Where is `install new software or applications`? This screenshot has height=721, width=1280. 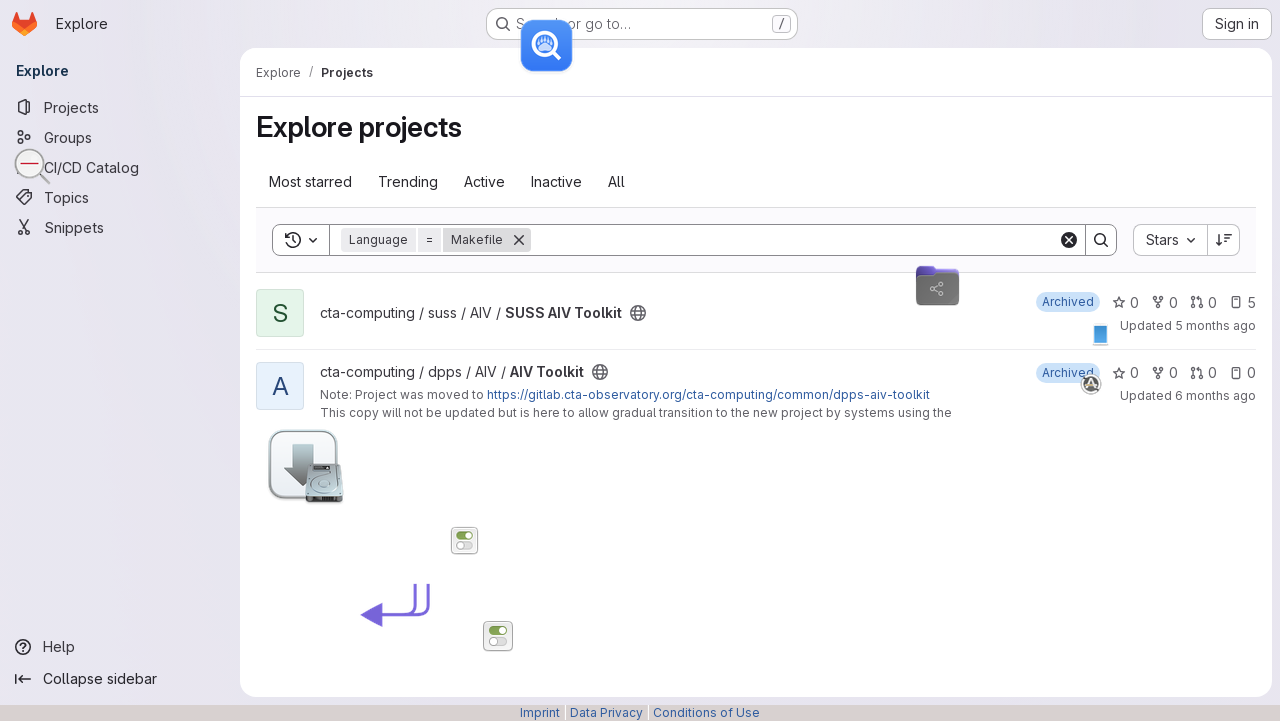
install new software or applications is located at coordinates (303, 464).